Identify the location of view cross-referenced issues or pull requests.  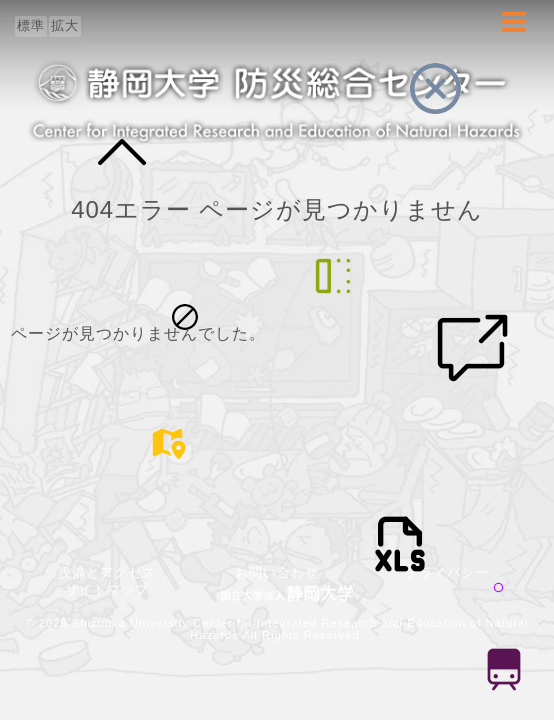
(471, 348).